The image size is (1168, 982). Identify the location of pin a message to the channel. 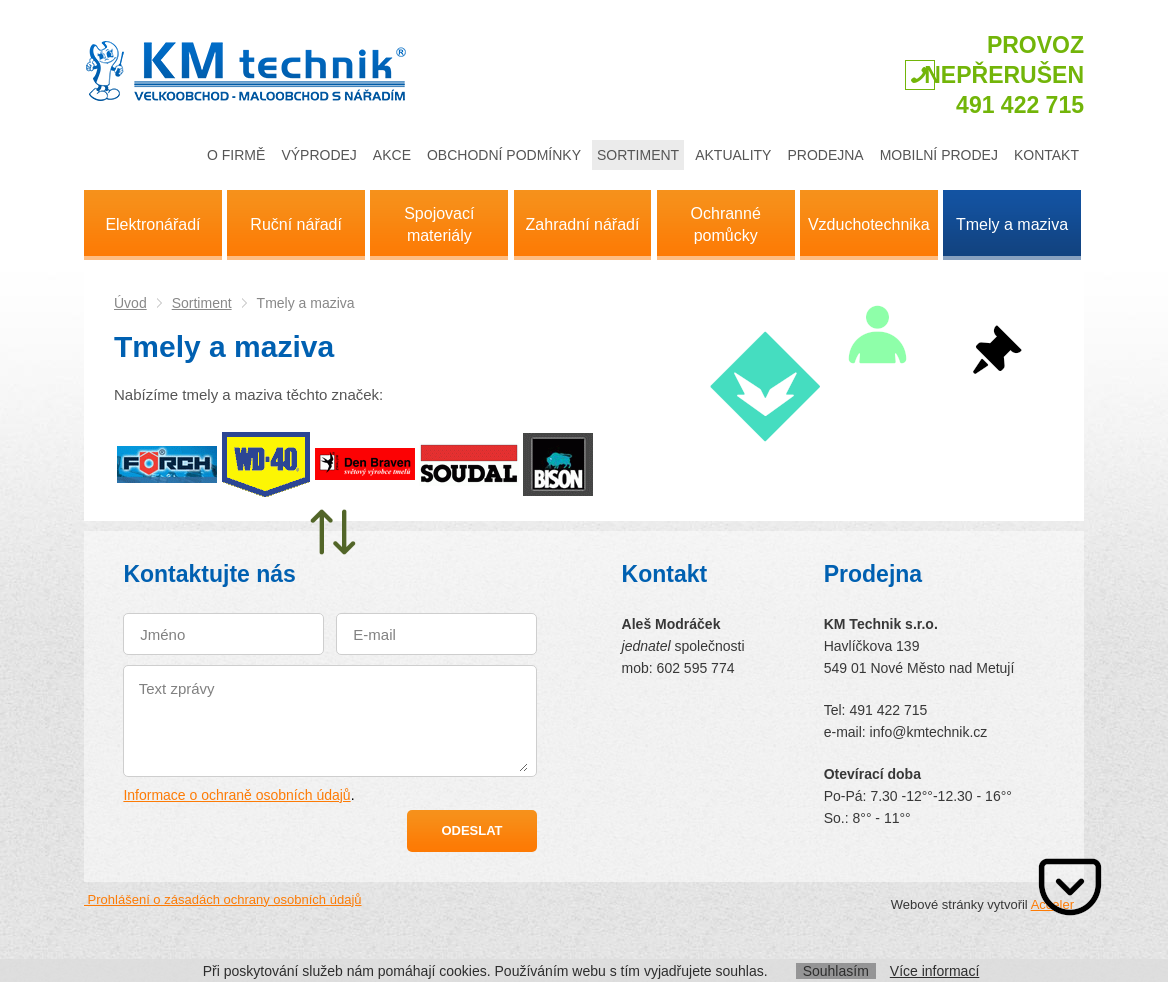
(994, 352).